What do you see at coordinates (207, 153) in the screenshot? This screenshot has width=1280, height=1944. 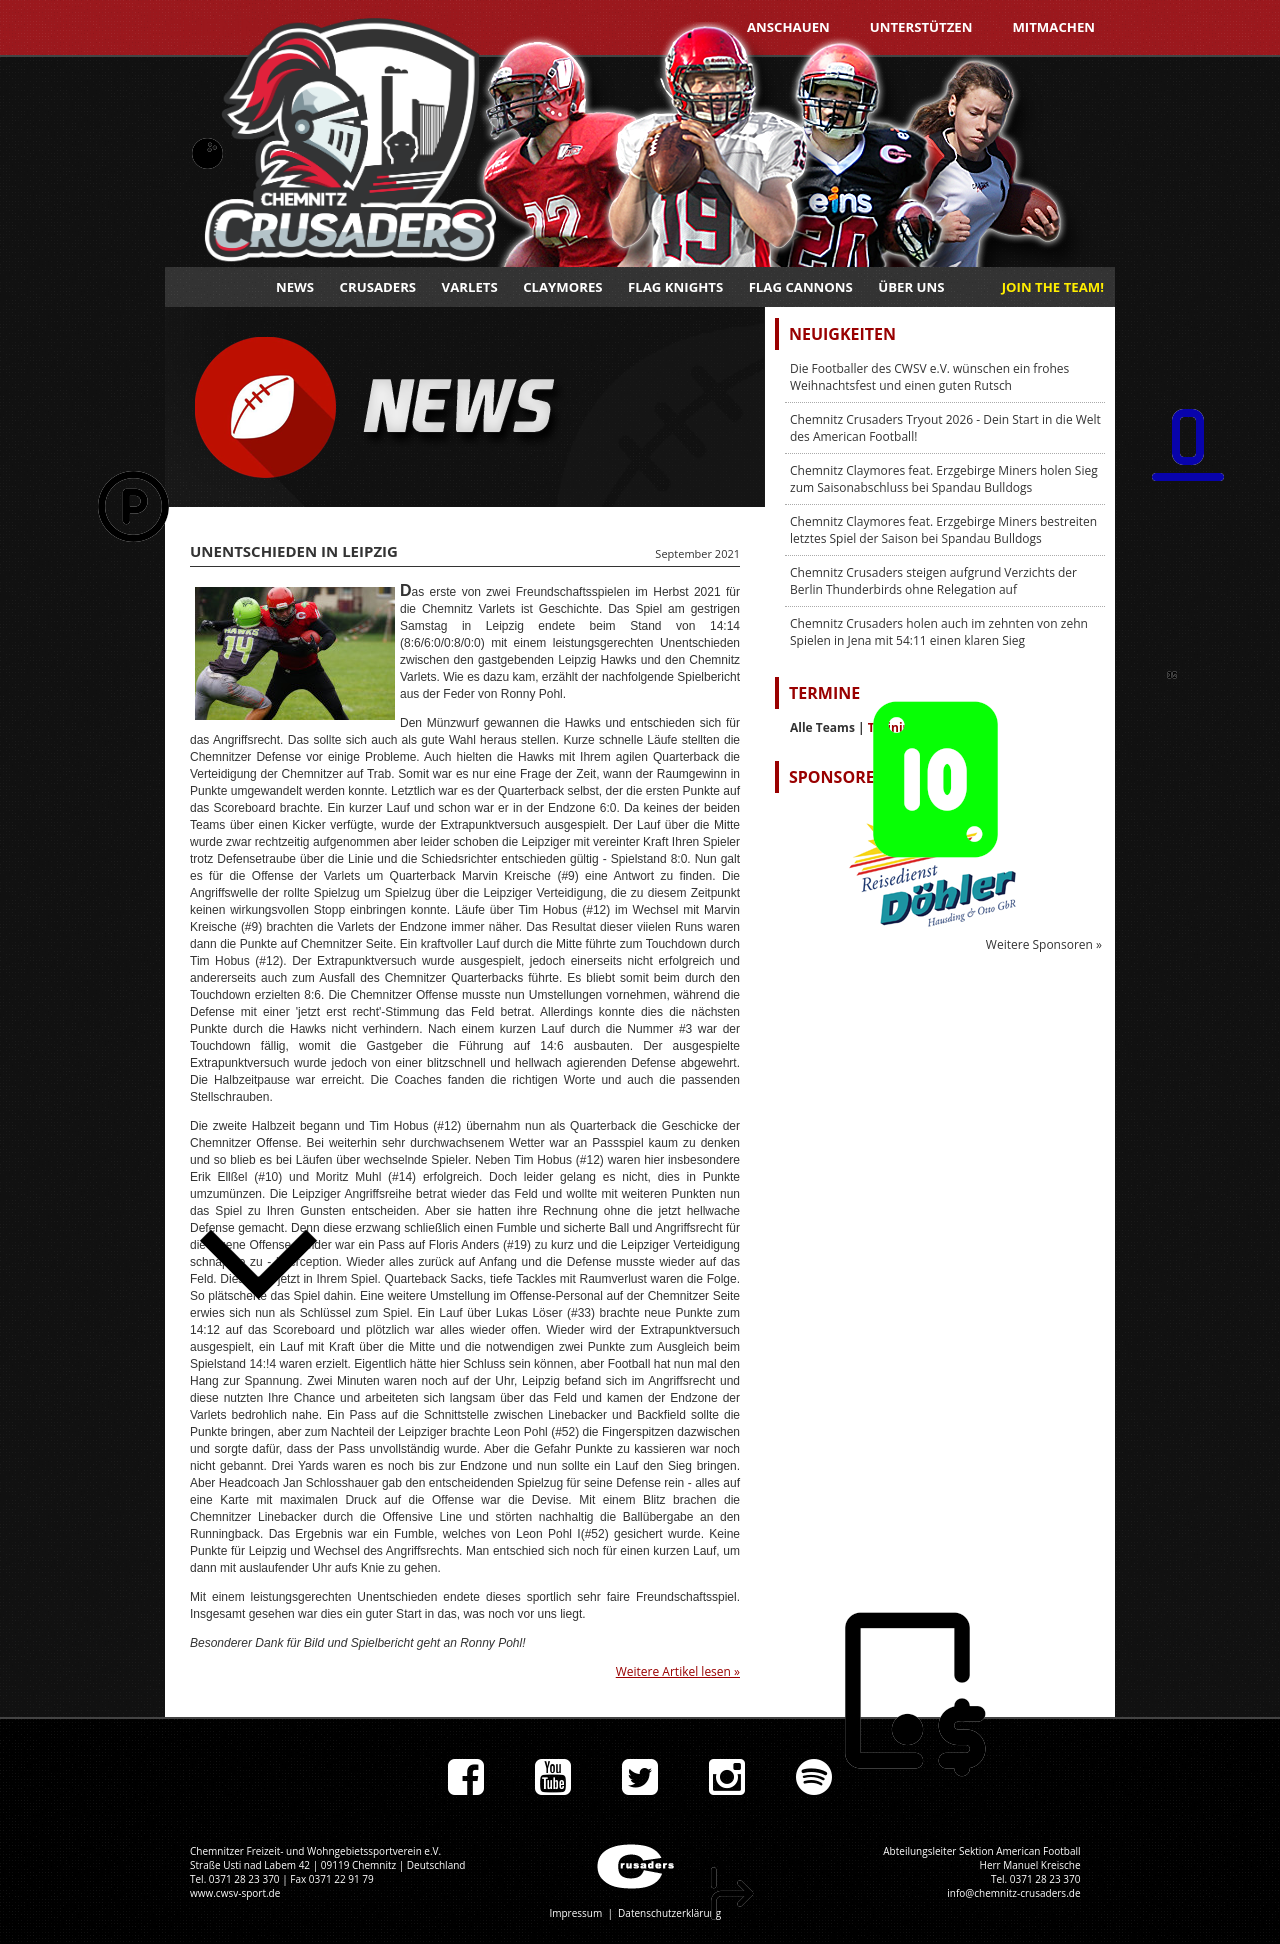 I see `access bowling or sports games` at bounding box center [207, 153].